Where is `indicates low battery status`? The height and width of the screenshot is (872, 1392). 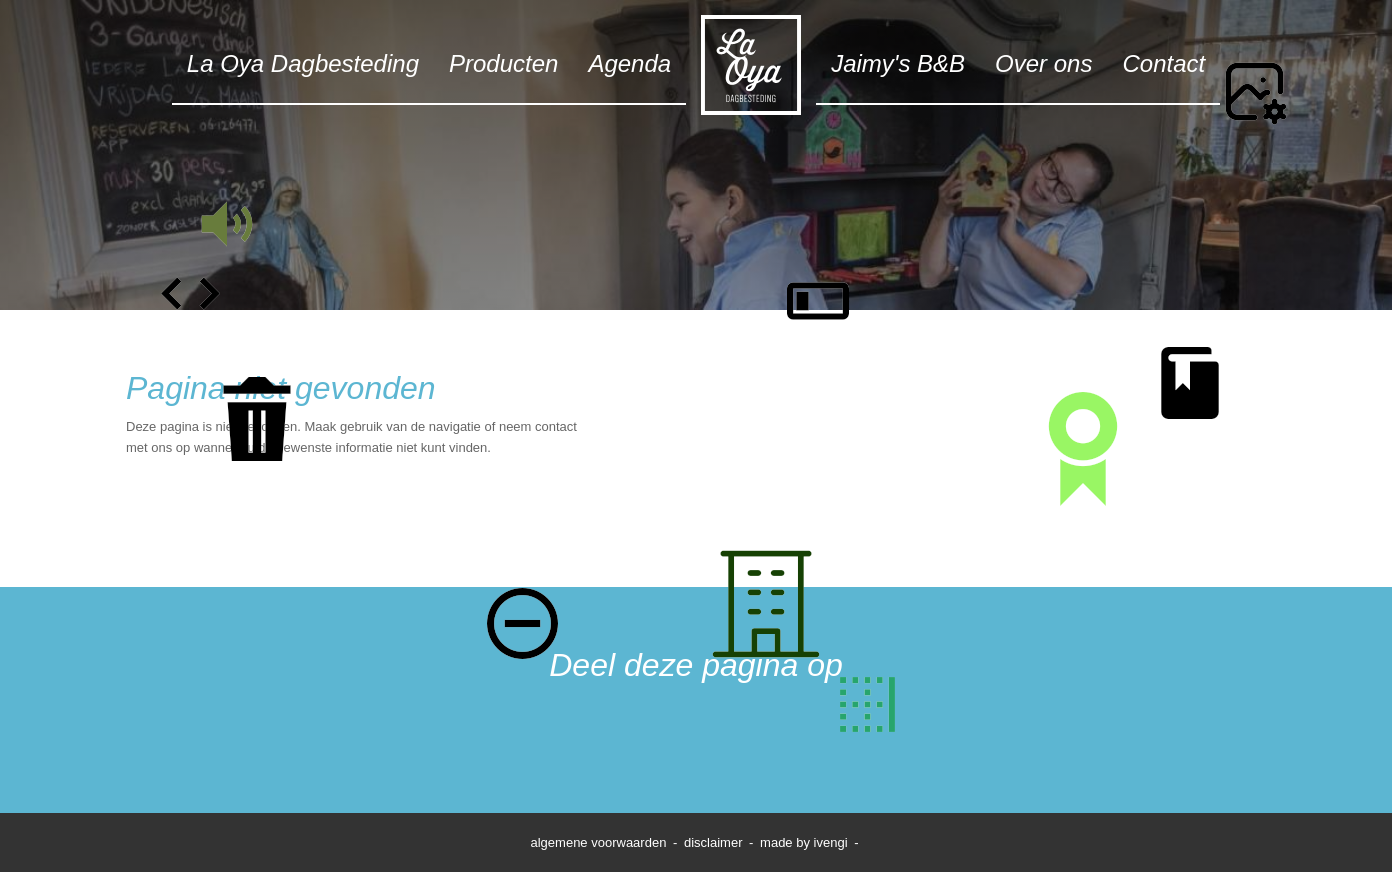 indicates low battery status is located at coordinates (818, 301).